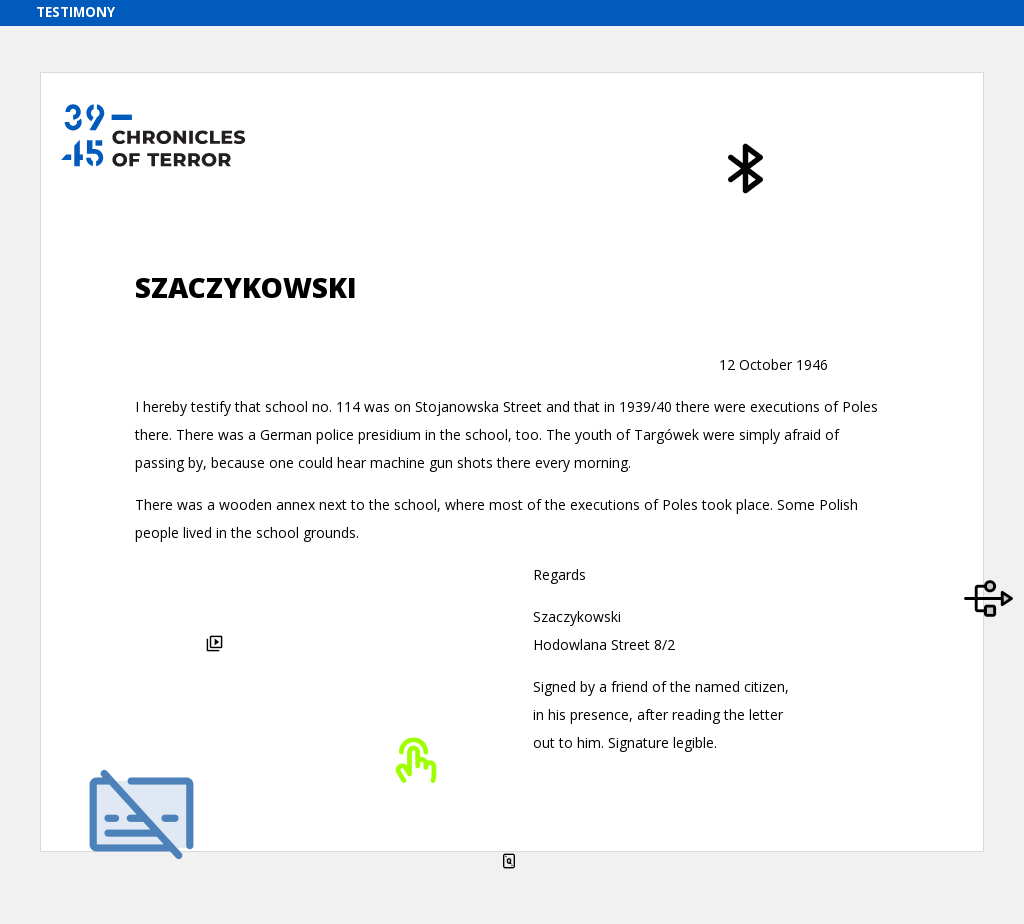 The height and width of the screenshot is (924, 1024). Describe the element at coordinates (141, 814) in the screenshot. I see `disable subtitles or closed captions` at that location.